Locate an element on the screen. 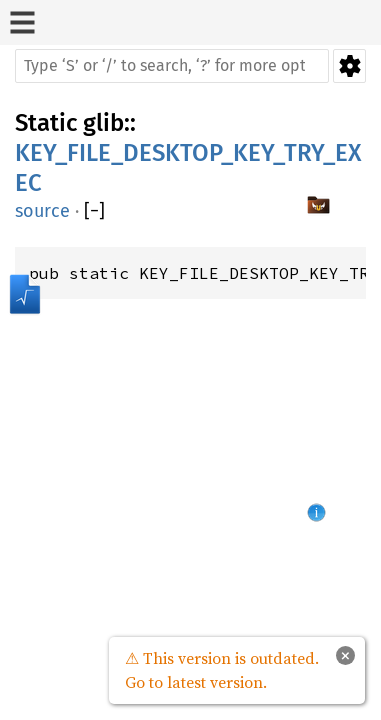  access help or about information is located at coordinates (316, 512).